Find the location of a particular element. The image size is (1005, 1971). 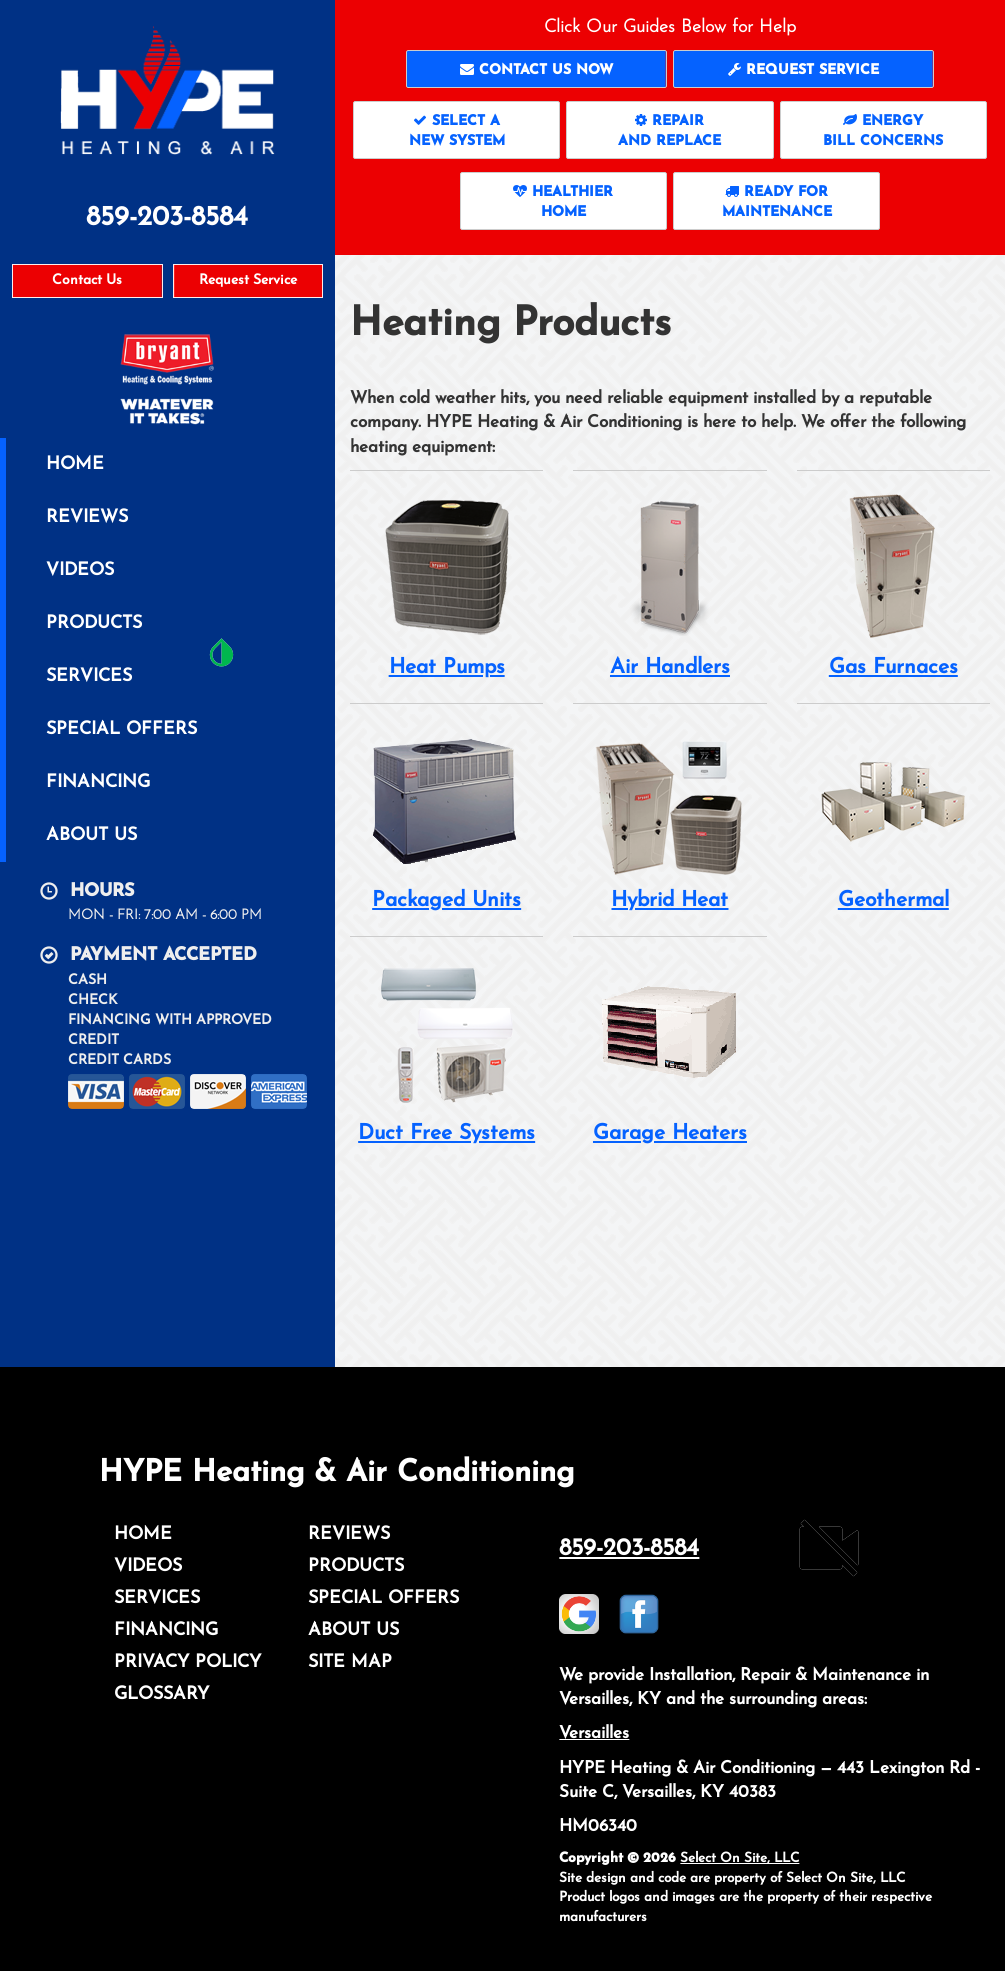

turn off camera or disable video is located at coordinates (829, 1548).